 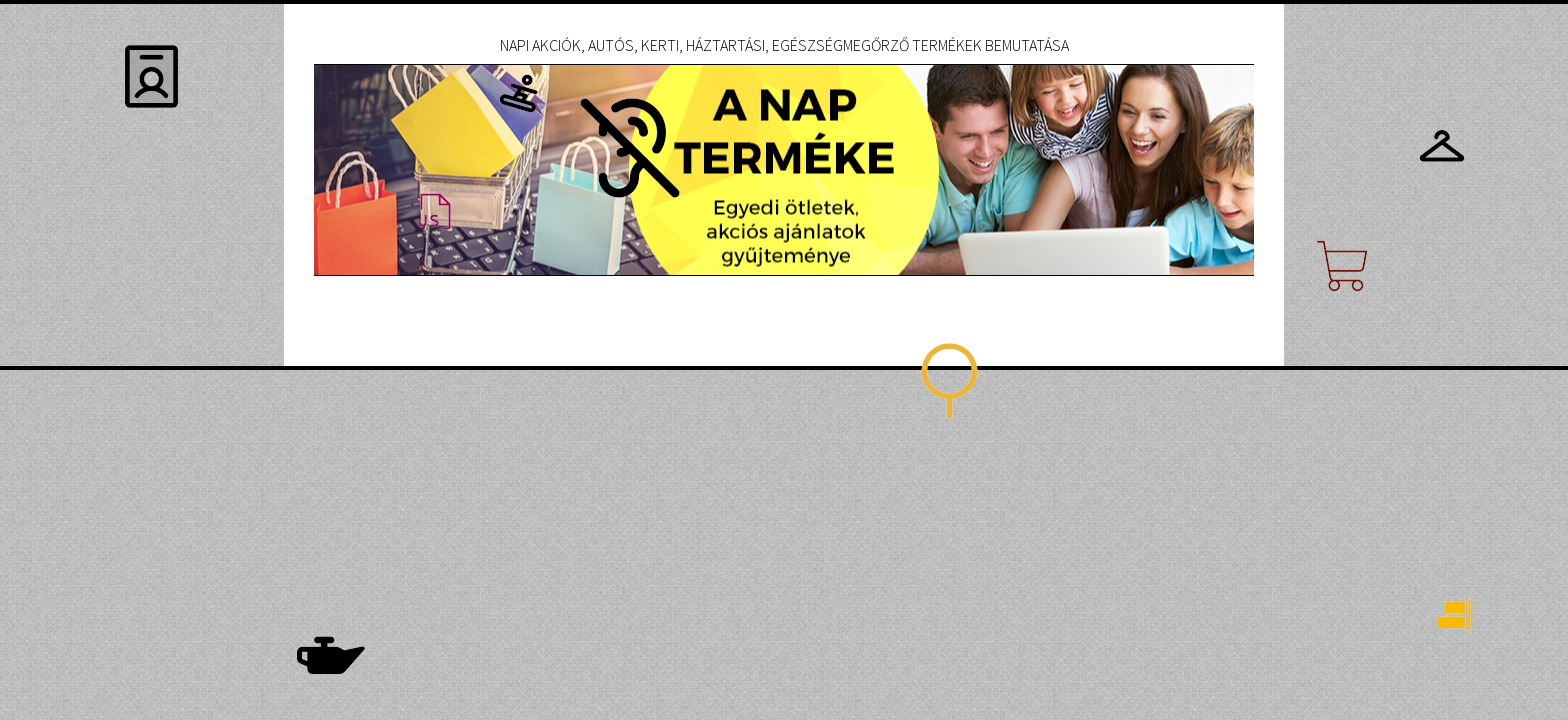 I want to click on view your shopping cart, so click(x=1343, y=267).